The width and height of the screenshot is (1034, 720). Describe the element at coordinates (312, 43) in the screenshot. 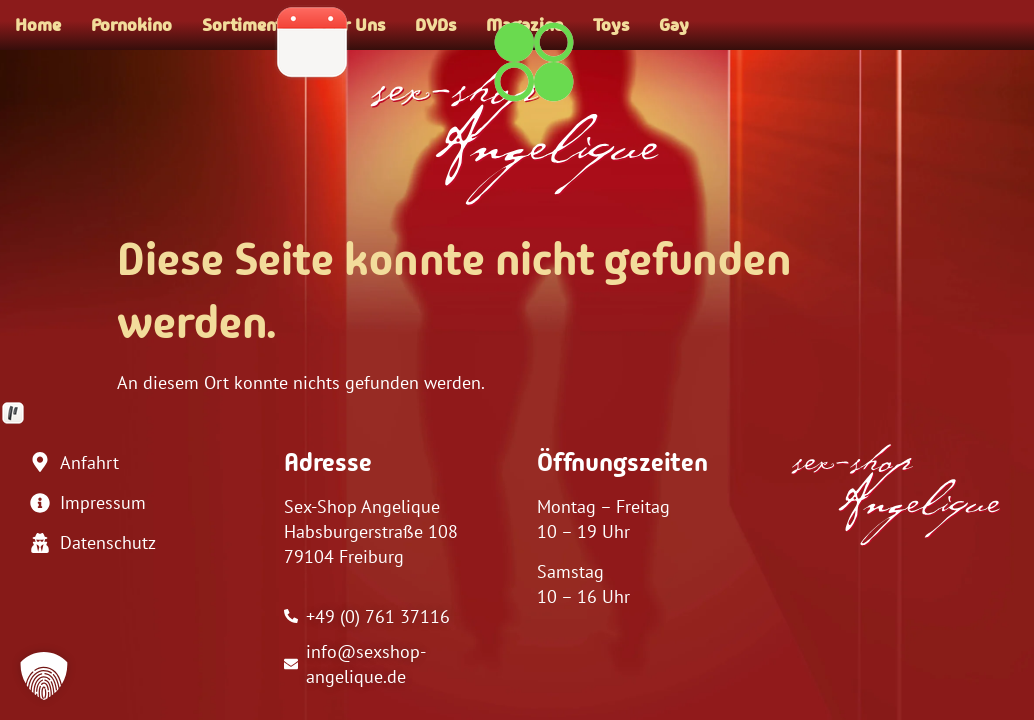

I see `open a calendar file` at that location.